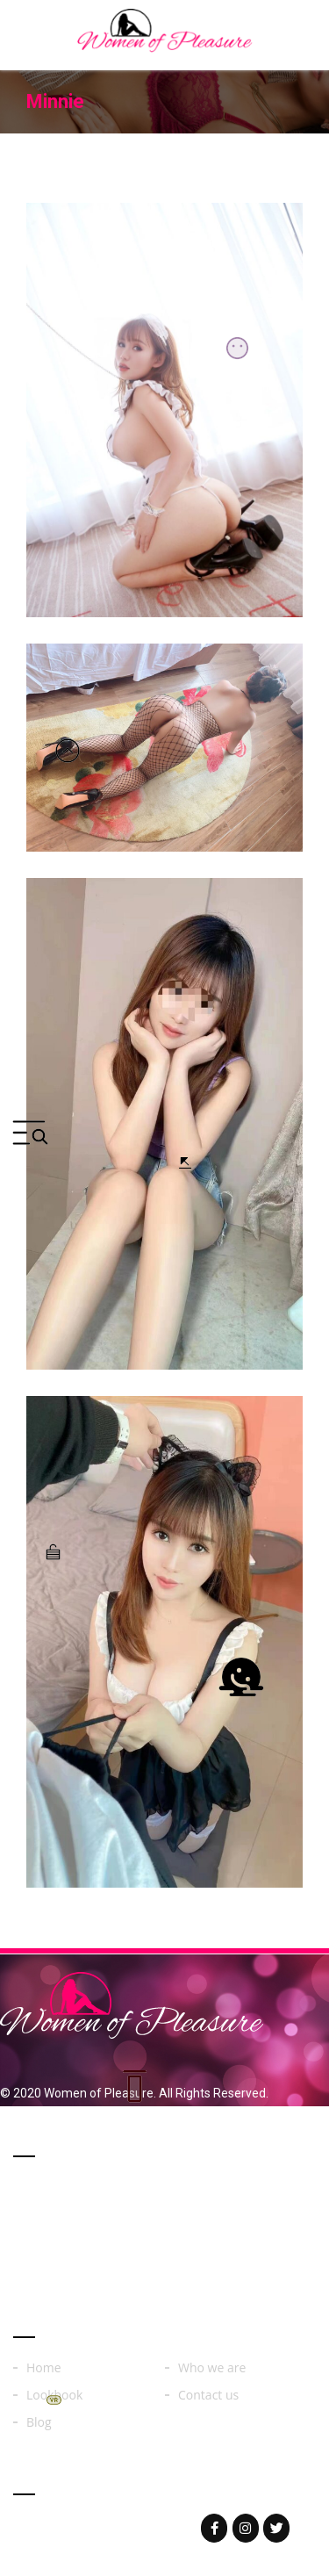 The width and height of the screenshot is (329, 2576). What do you see at coordinates (29, 1133) in the screenshot?
I see `search within a list or document` at bounding box center [29, 1133].